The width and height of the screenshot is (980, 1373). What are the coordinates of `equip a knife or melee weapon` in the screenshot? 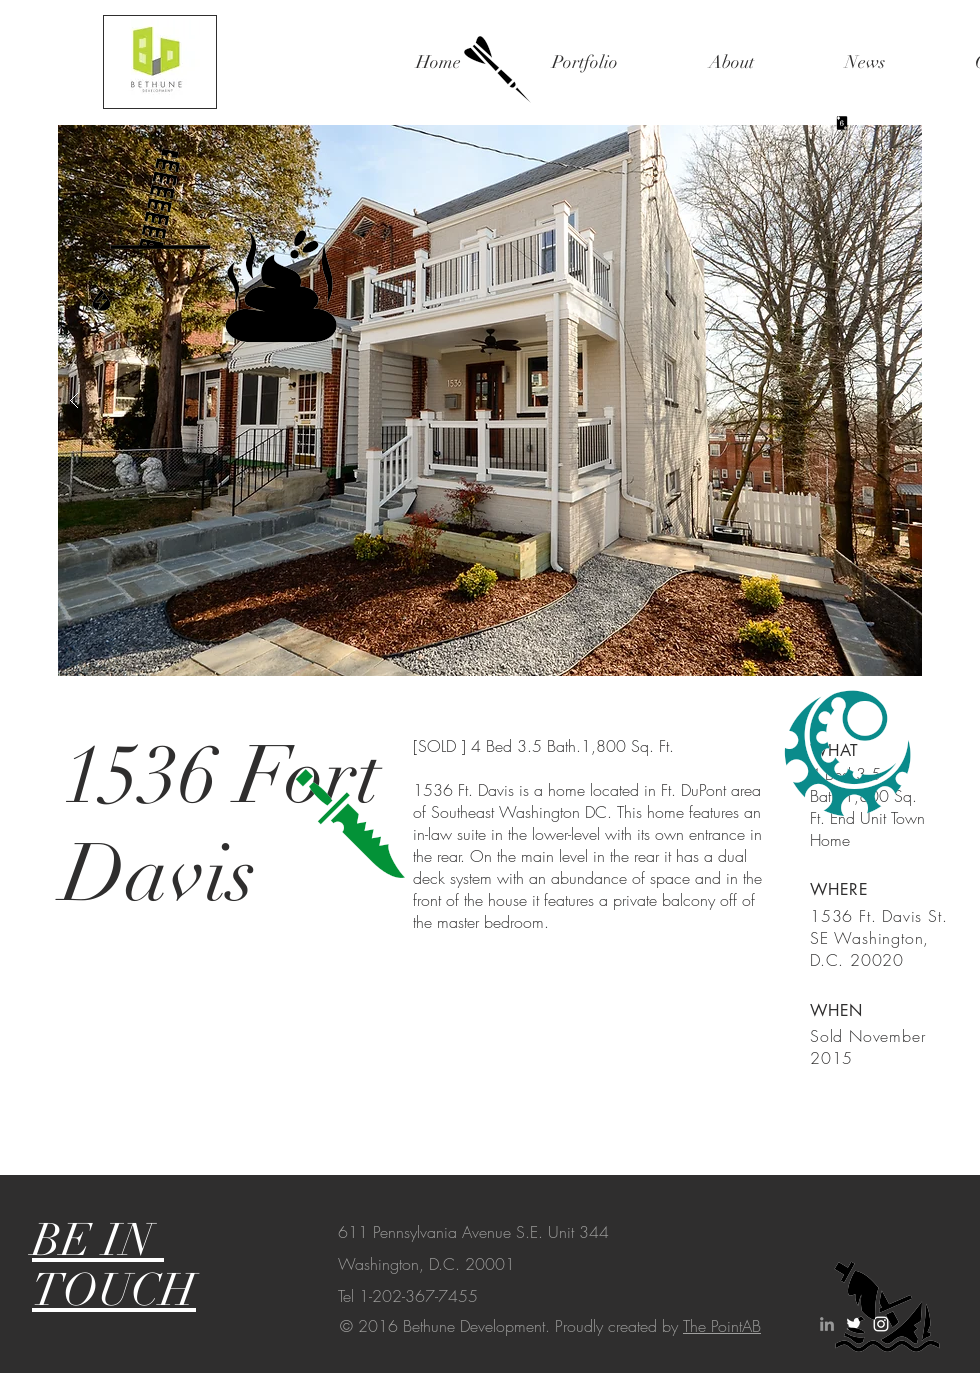 It's located at (350, 823).